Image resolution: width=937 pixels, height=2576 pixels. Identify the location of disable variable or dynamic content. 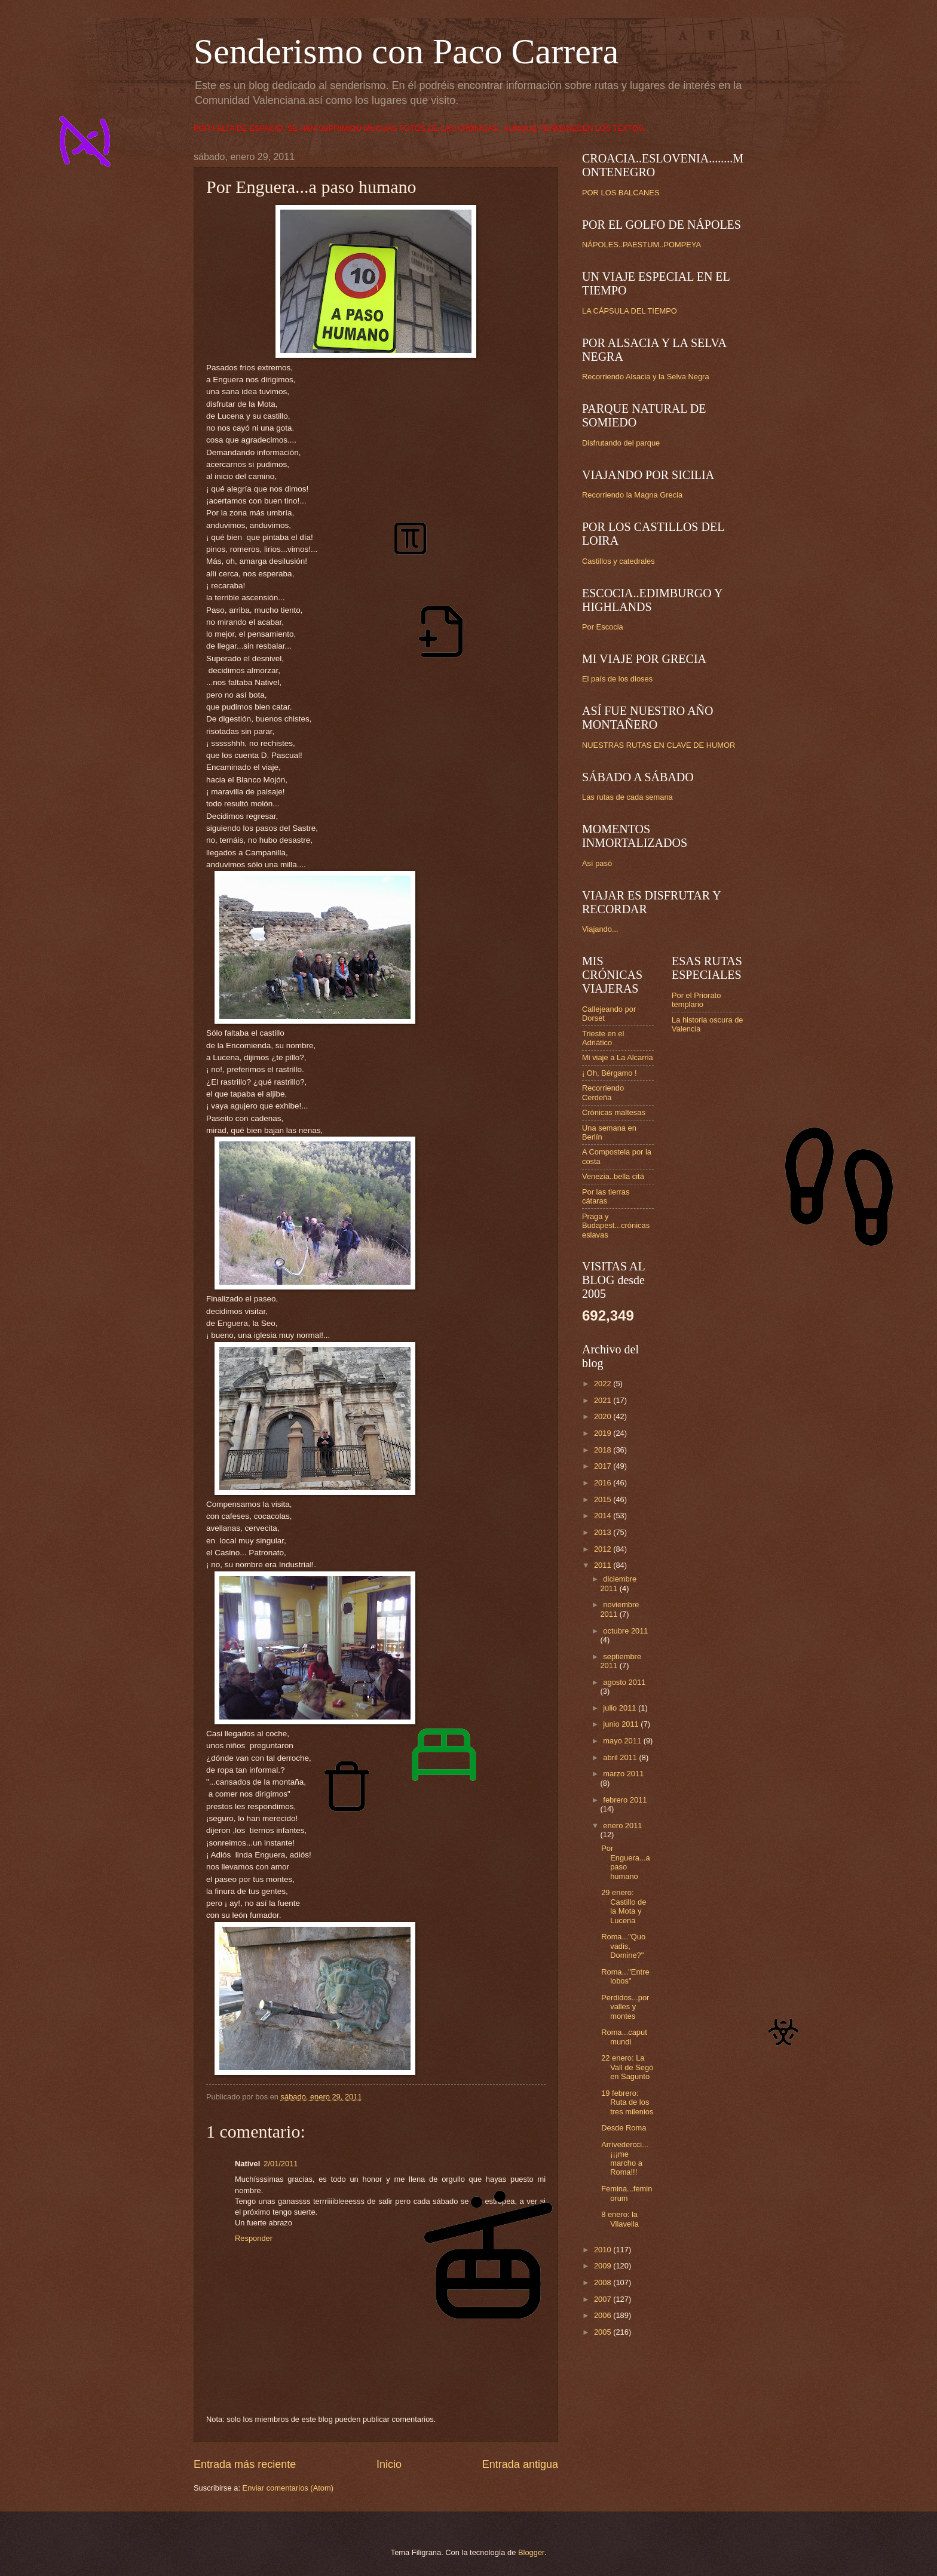
(85, 142).